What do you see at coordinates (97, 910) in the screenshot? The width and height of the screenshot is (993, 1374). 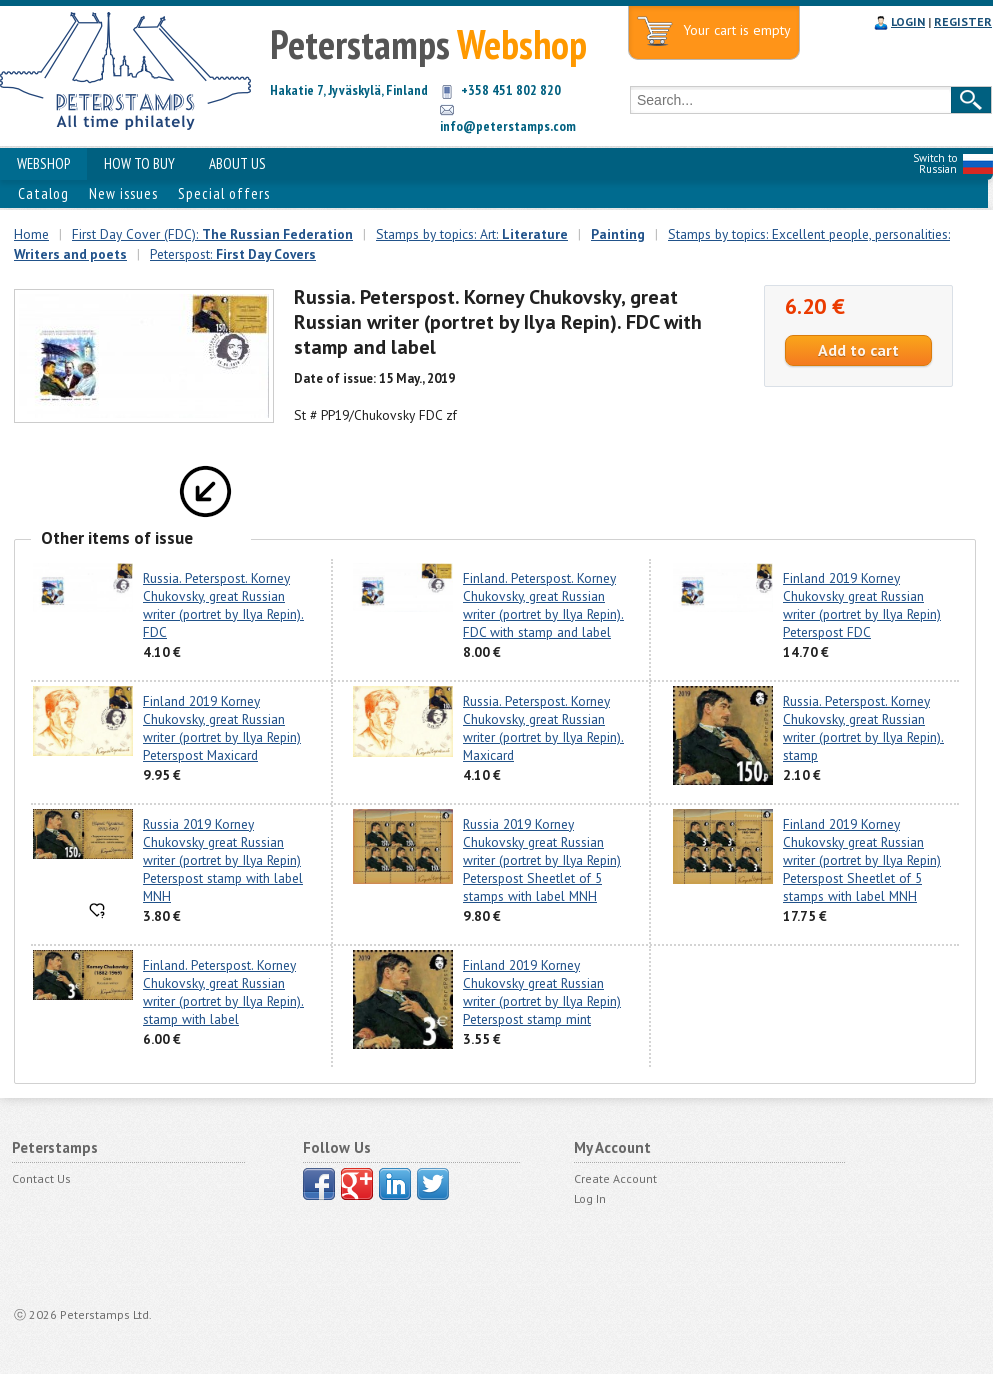 I see `get help about favorites or liked items` at bounding box center [97, 910].